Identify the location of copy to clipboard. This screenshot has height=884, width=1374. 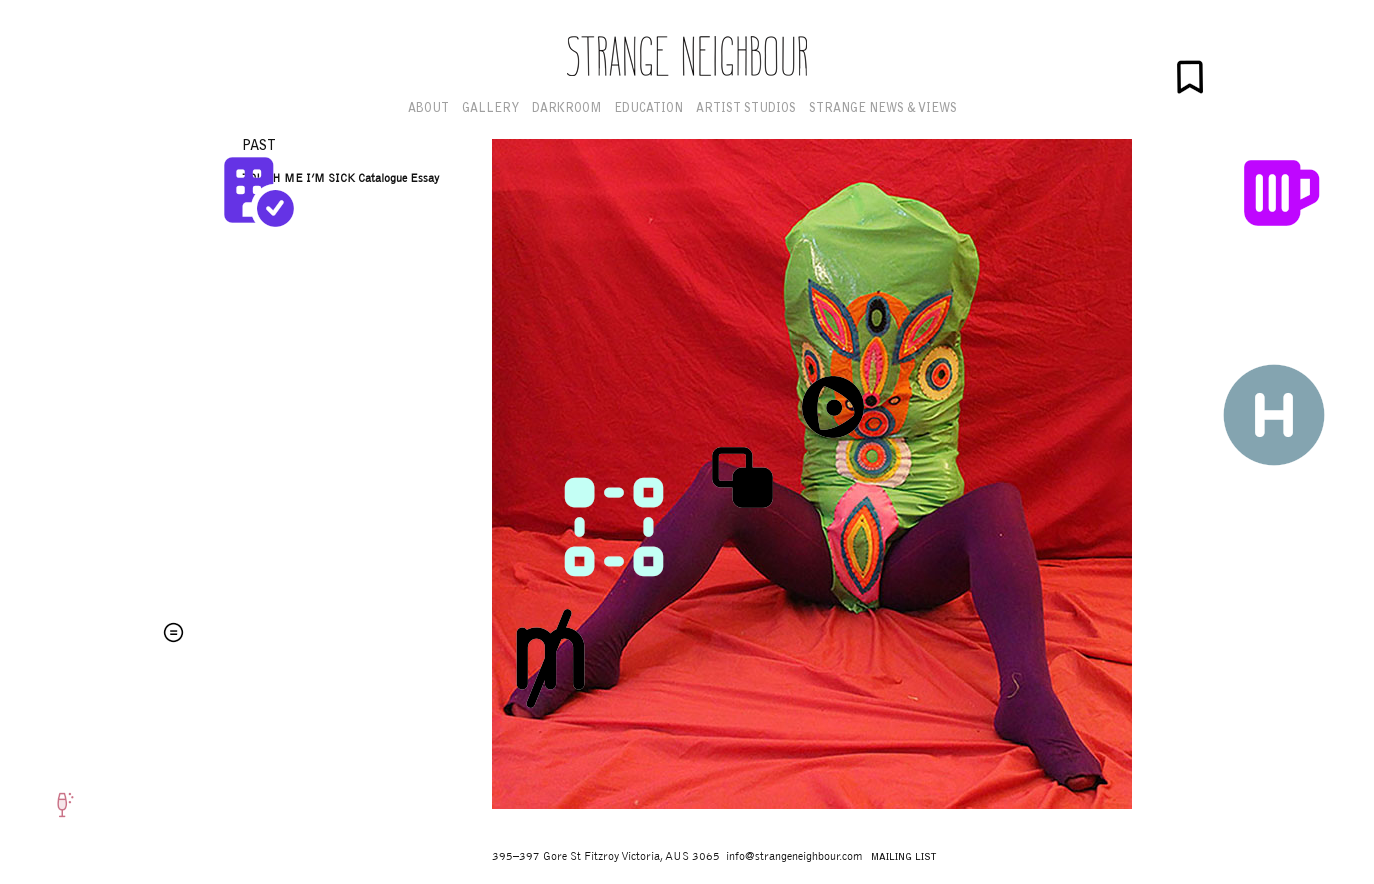
(742, 477).